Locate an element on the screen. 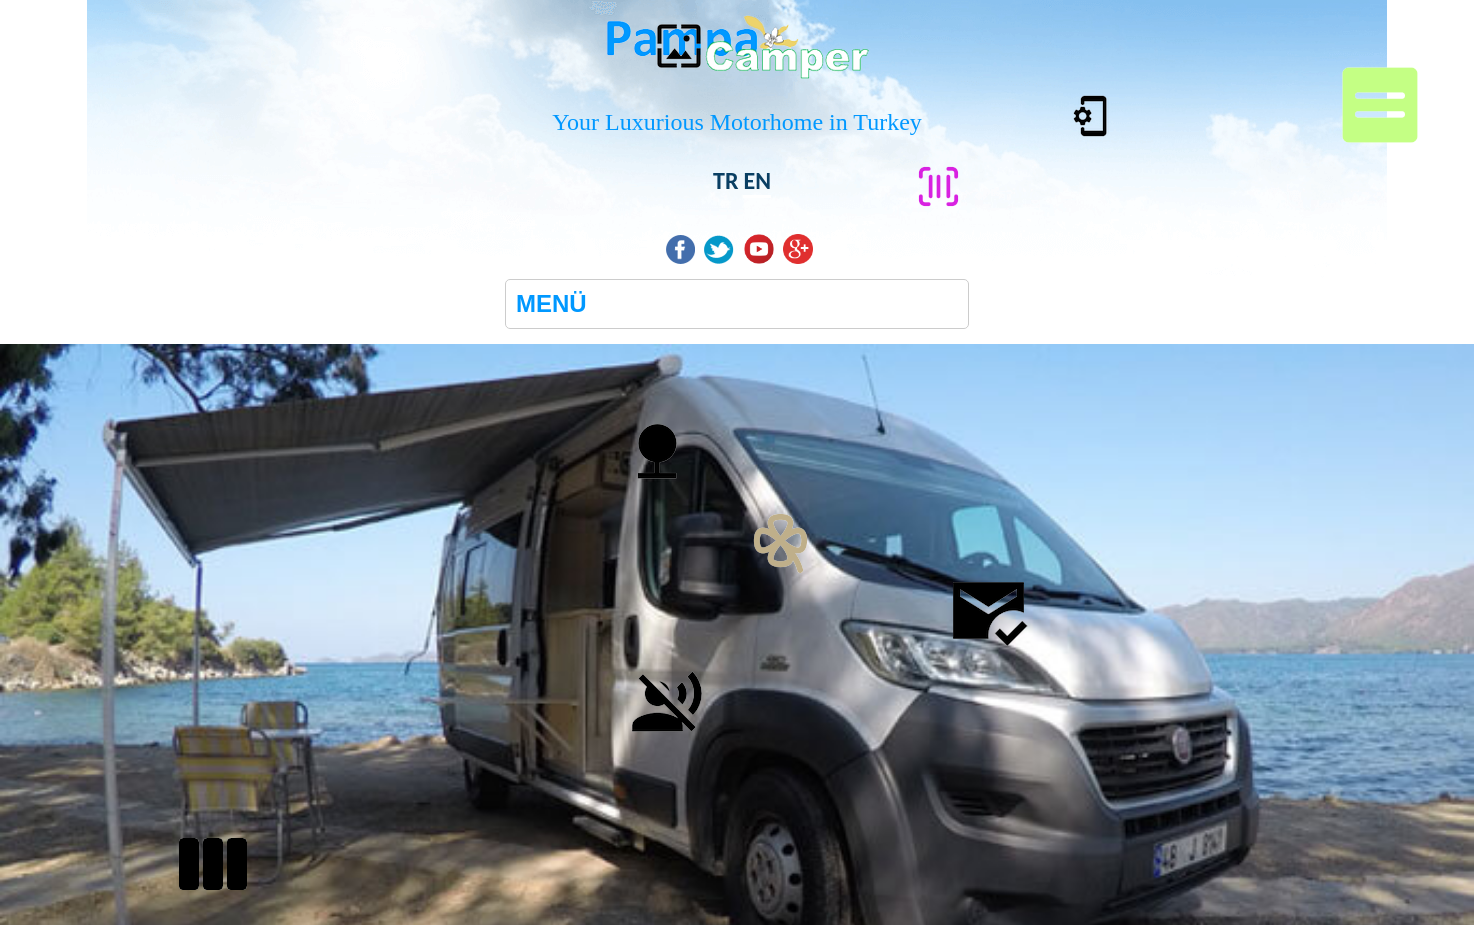 The width and height of the screenshot is (1474, 925). mute voiceover or text-to-speech is located at coordinates (667, 703).